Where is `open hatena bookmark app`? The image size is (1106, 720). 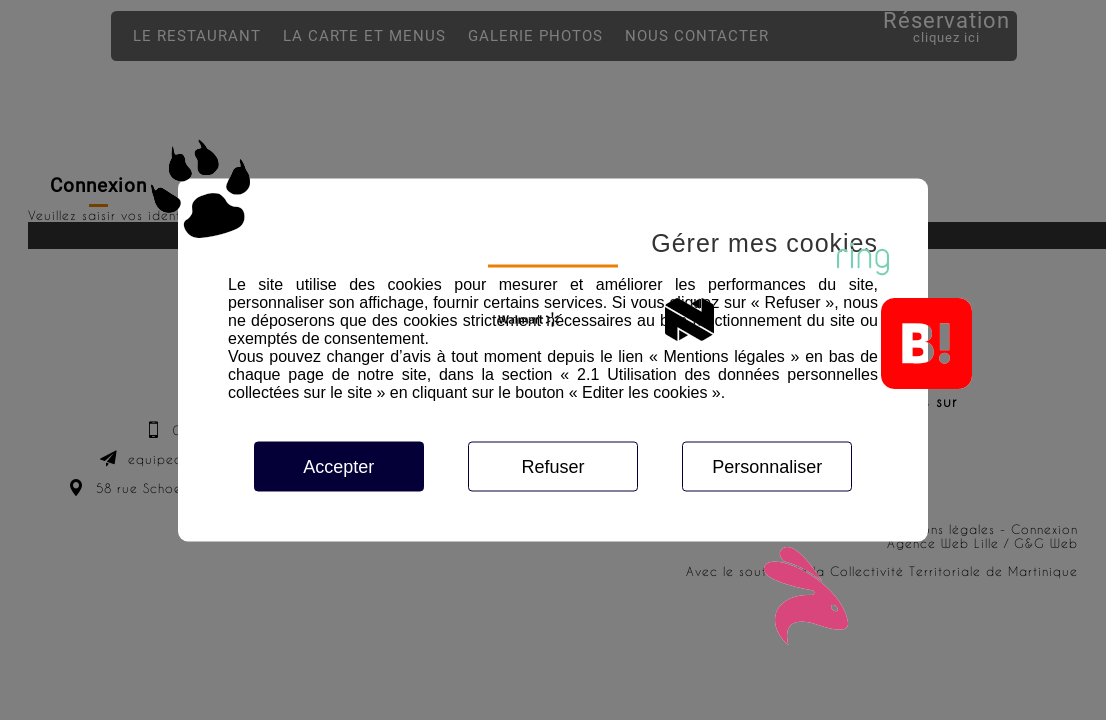
open hatena bookmark app is located at coordinates (926, 343).